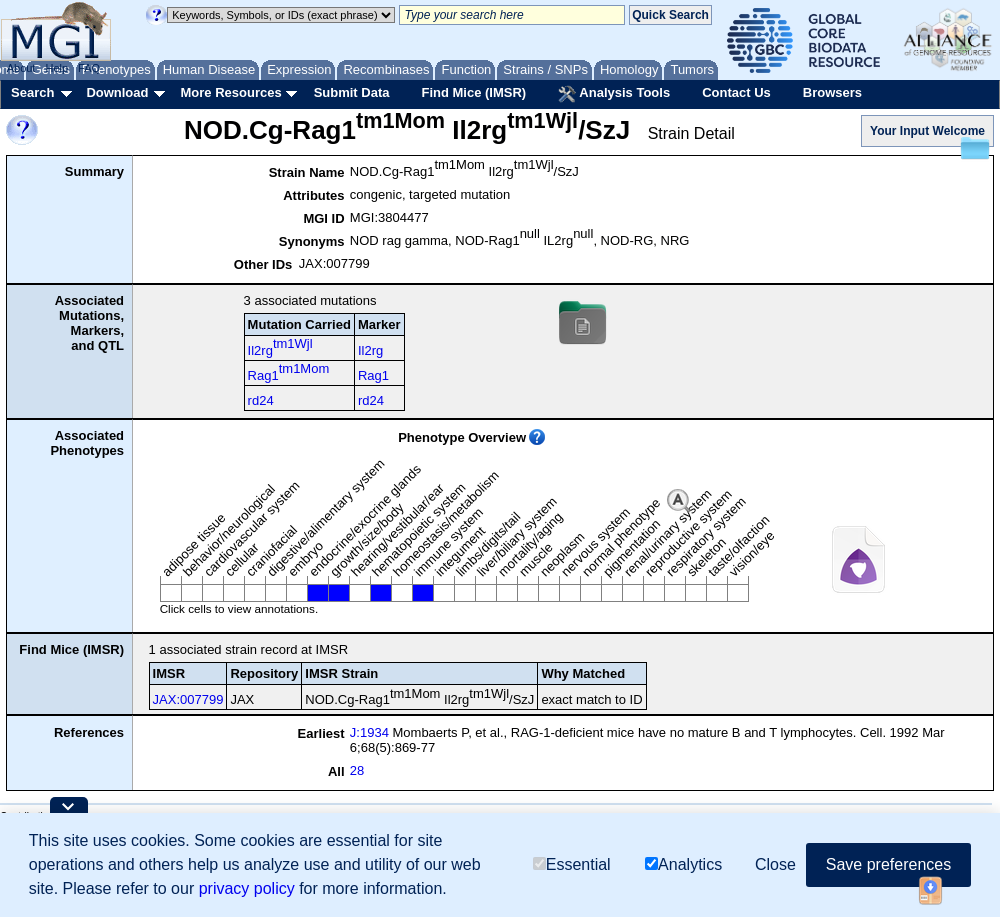 This screenshot has height=917, width=1000. I want to click on meson build system configuration file, so click(858, 559).